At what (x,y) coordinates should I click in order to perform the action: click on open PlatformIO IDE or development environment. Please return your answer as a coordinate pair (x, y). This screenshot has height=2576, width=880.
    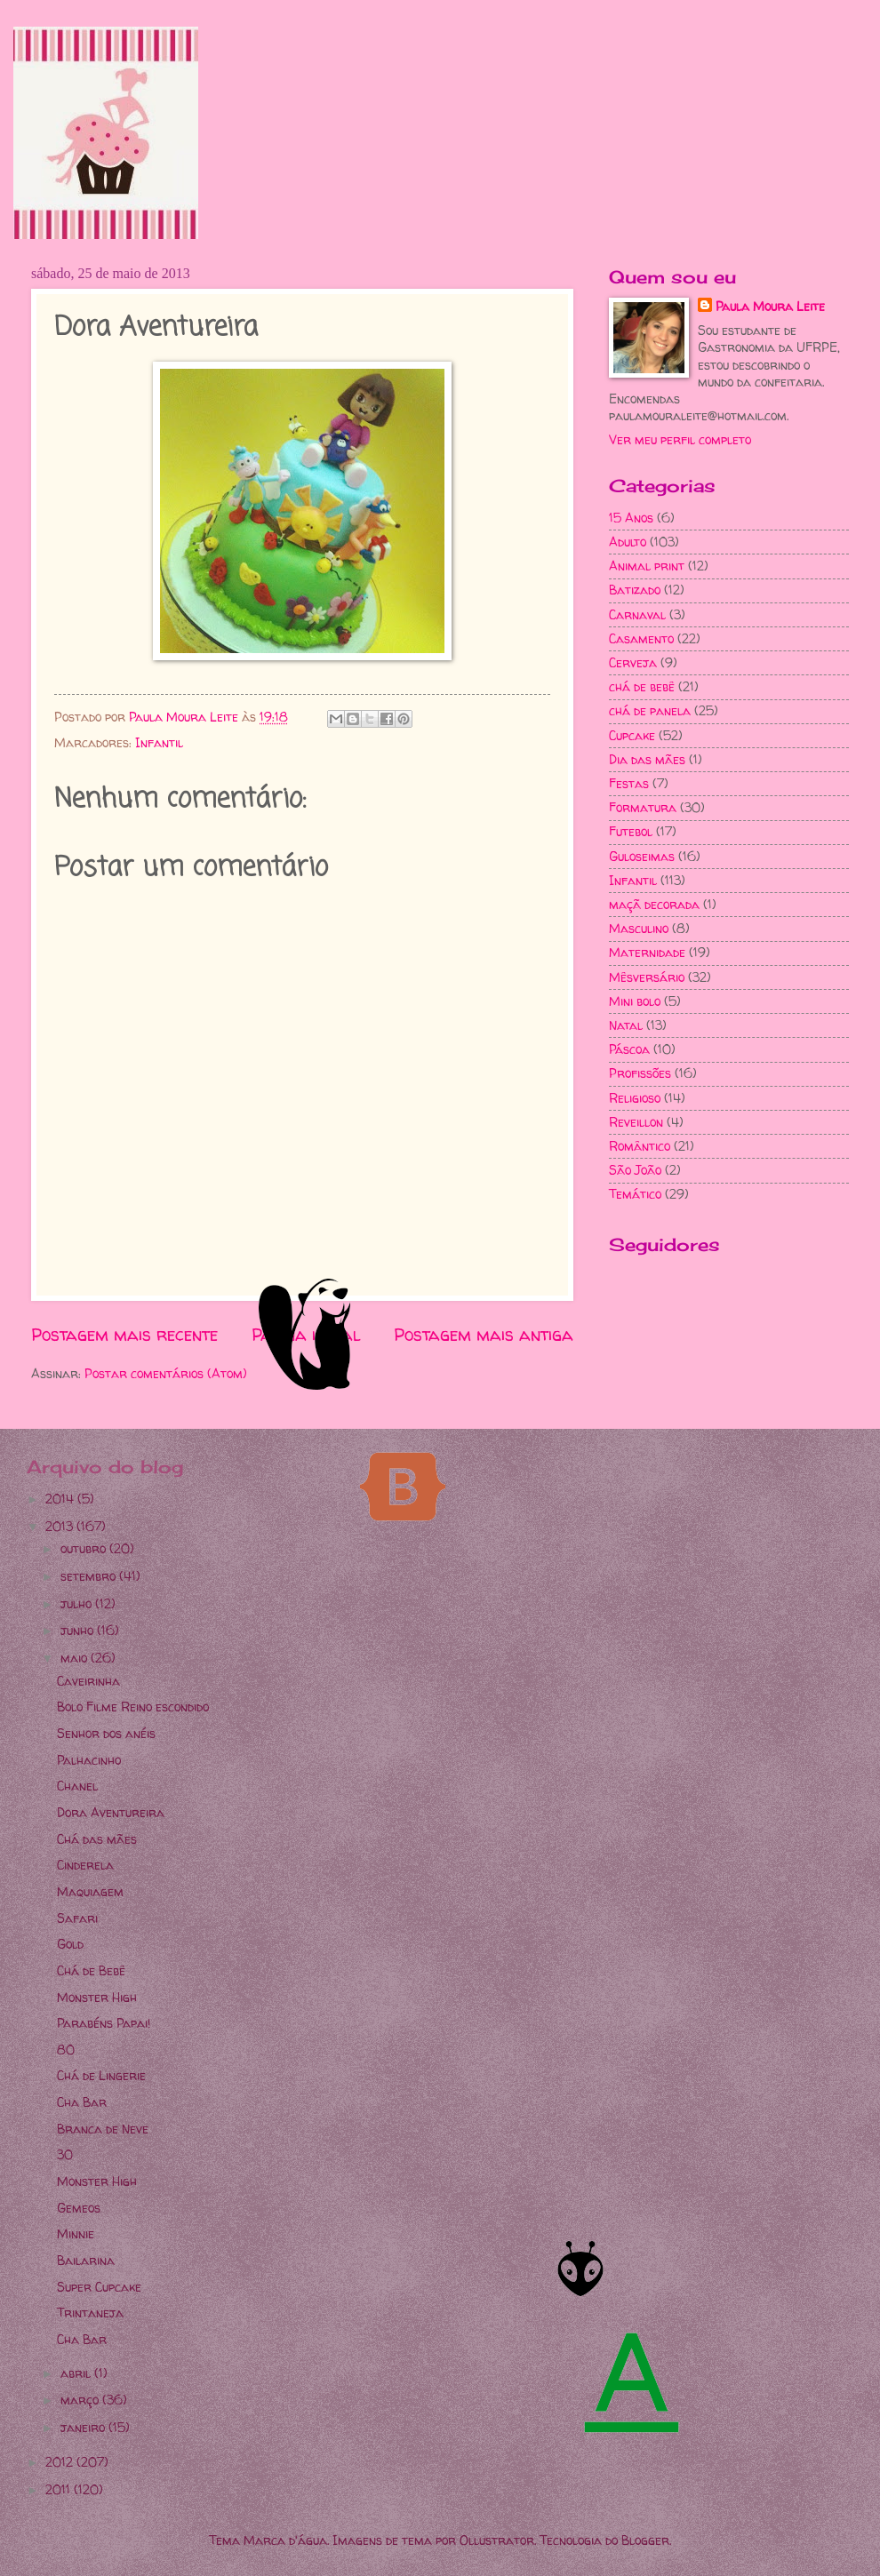
    Looking at the image, I should click on (580, 2269).